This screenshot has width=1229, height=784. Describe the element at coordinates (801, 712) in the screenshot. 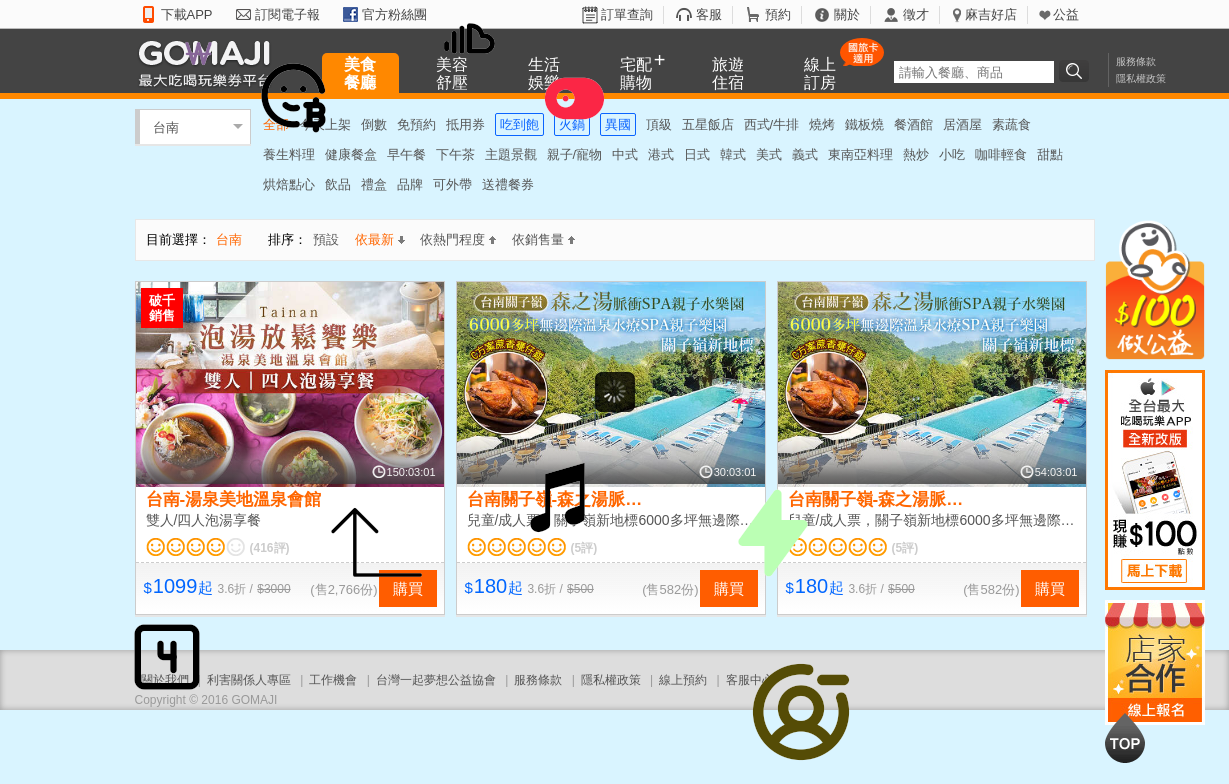

I see `remove a user from your contacts` at that location.